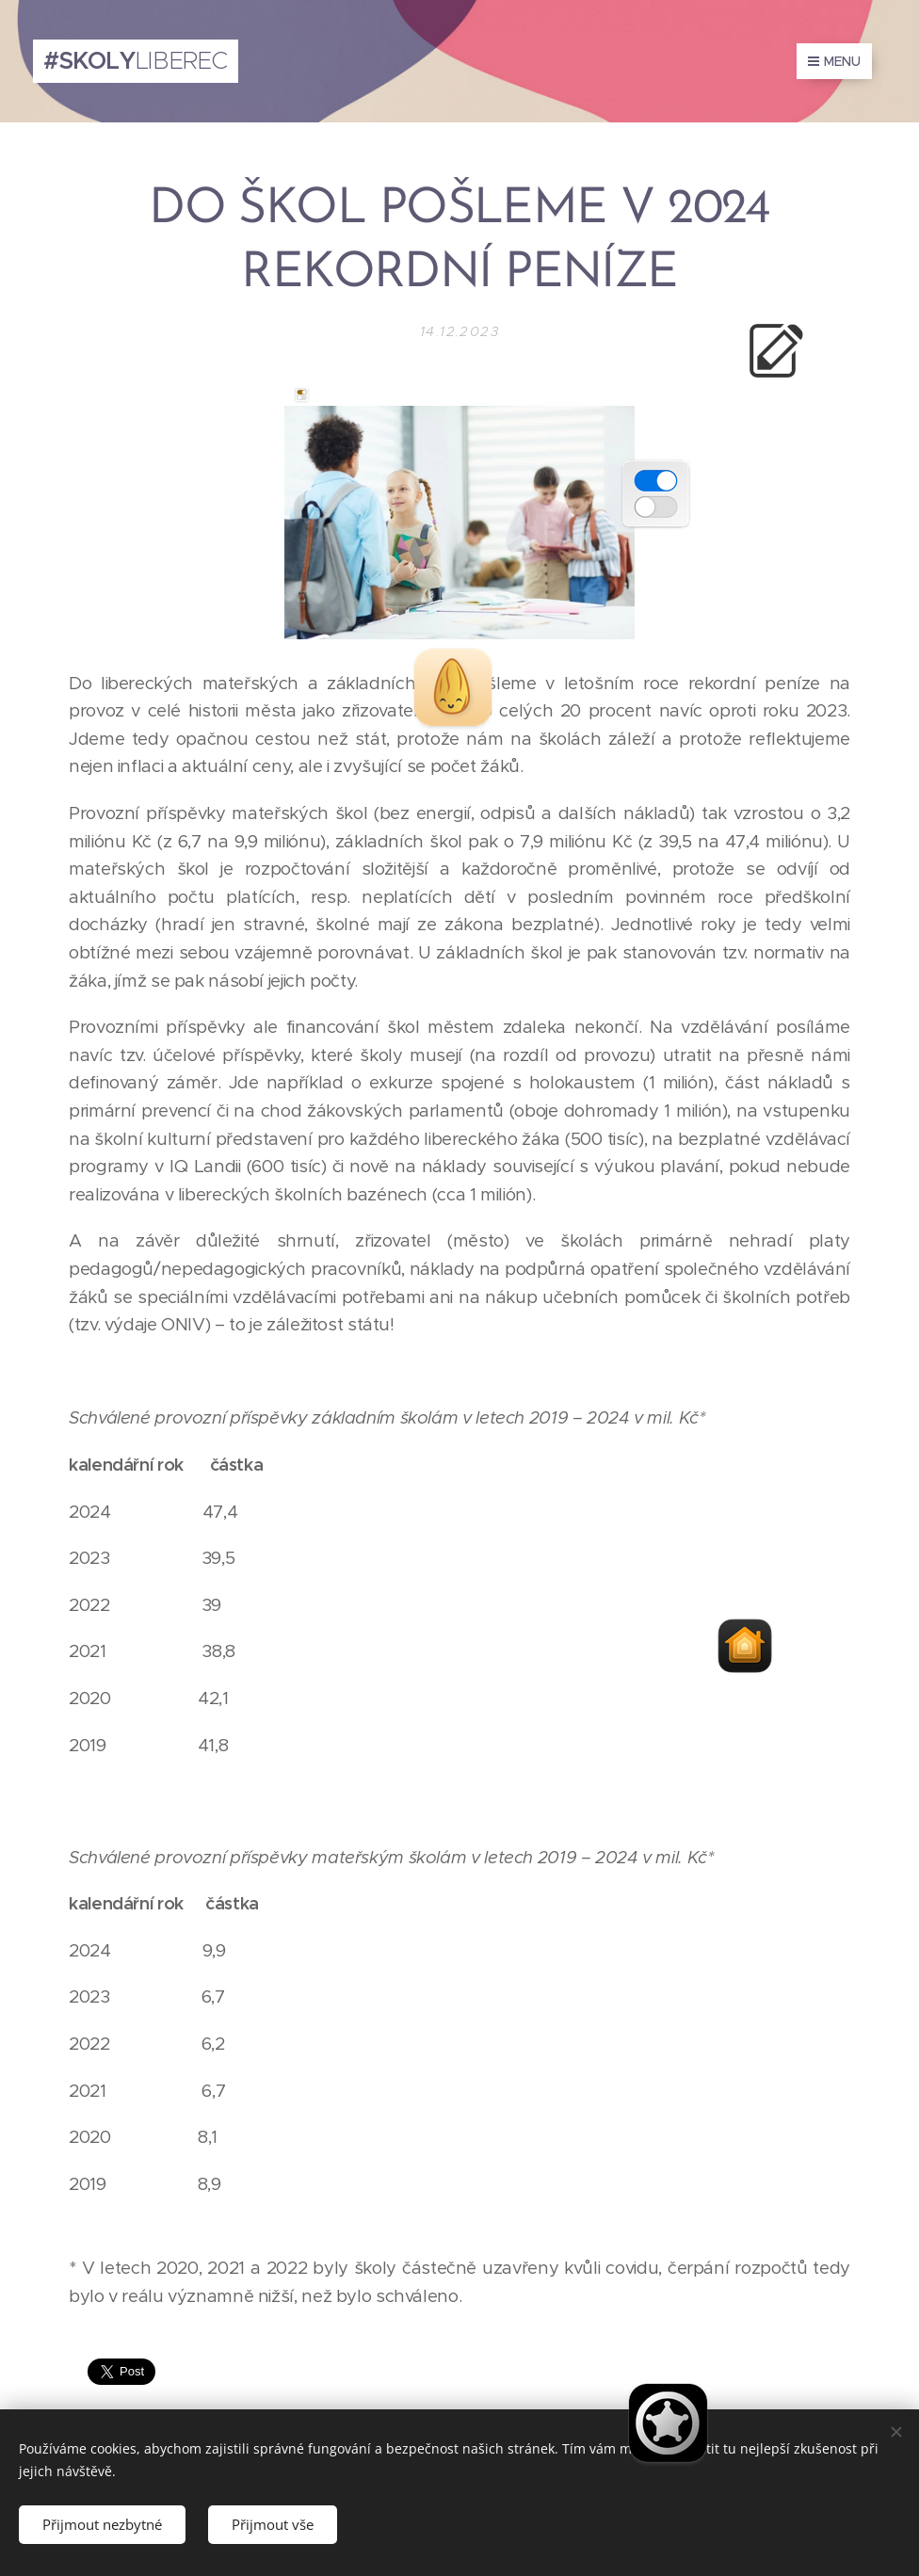  Describe the element at coordinates (301, 394) in the screenshot. I see `open gnome tweaks application` at that location.